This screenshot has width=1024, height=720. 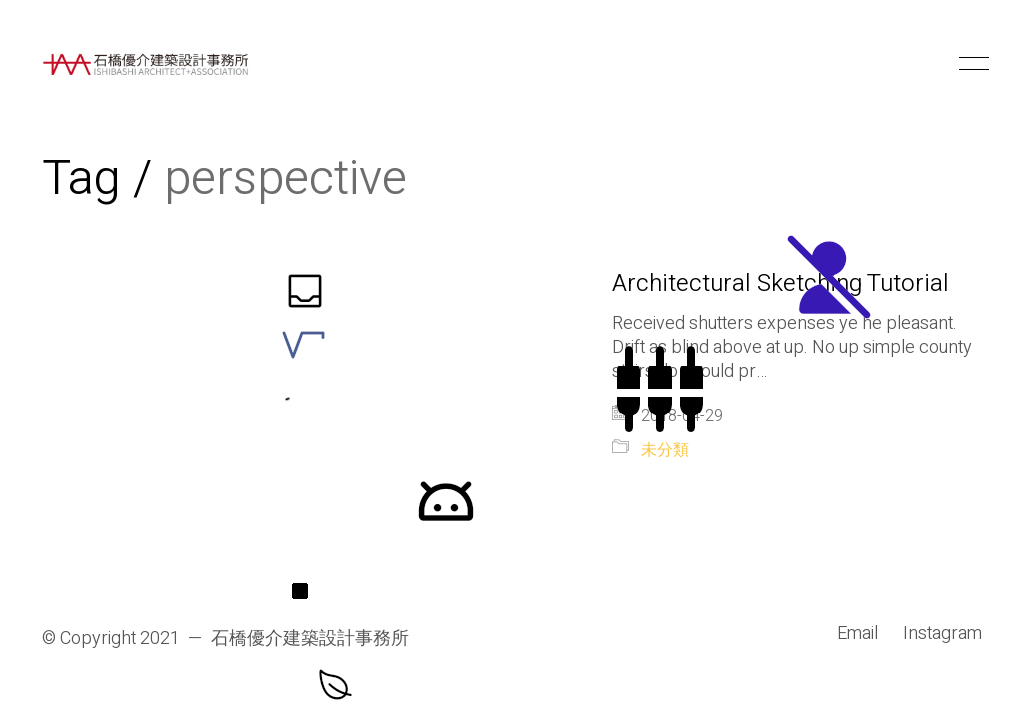 I want to click on configure audio/video input settings, so click(x=660, y=389).